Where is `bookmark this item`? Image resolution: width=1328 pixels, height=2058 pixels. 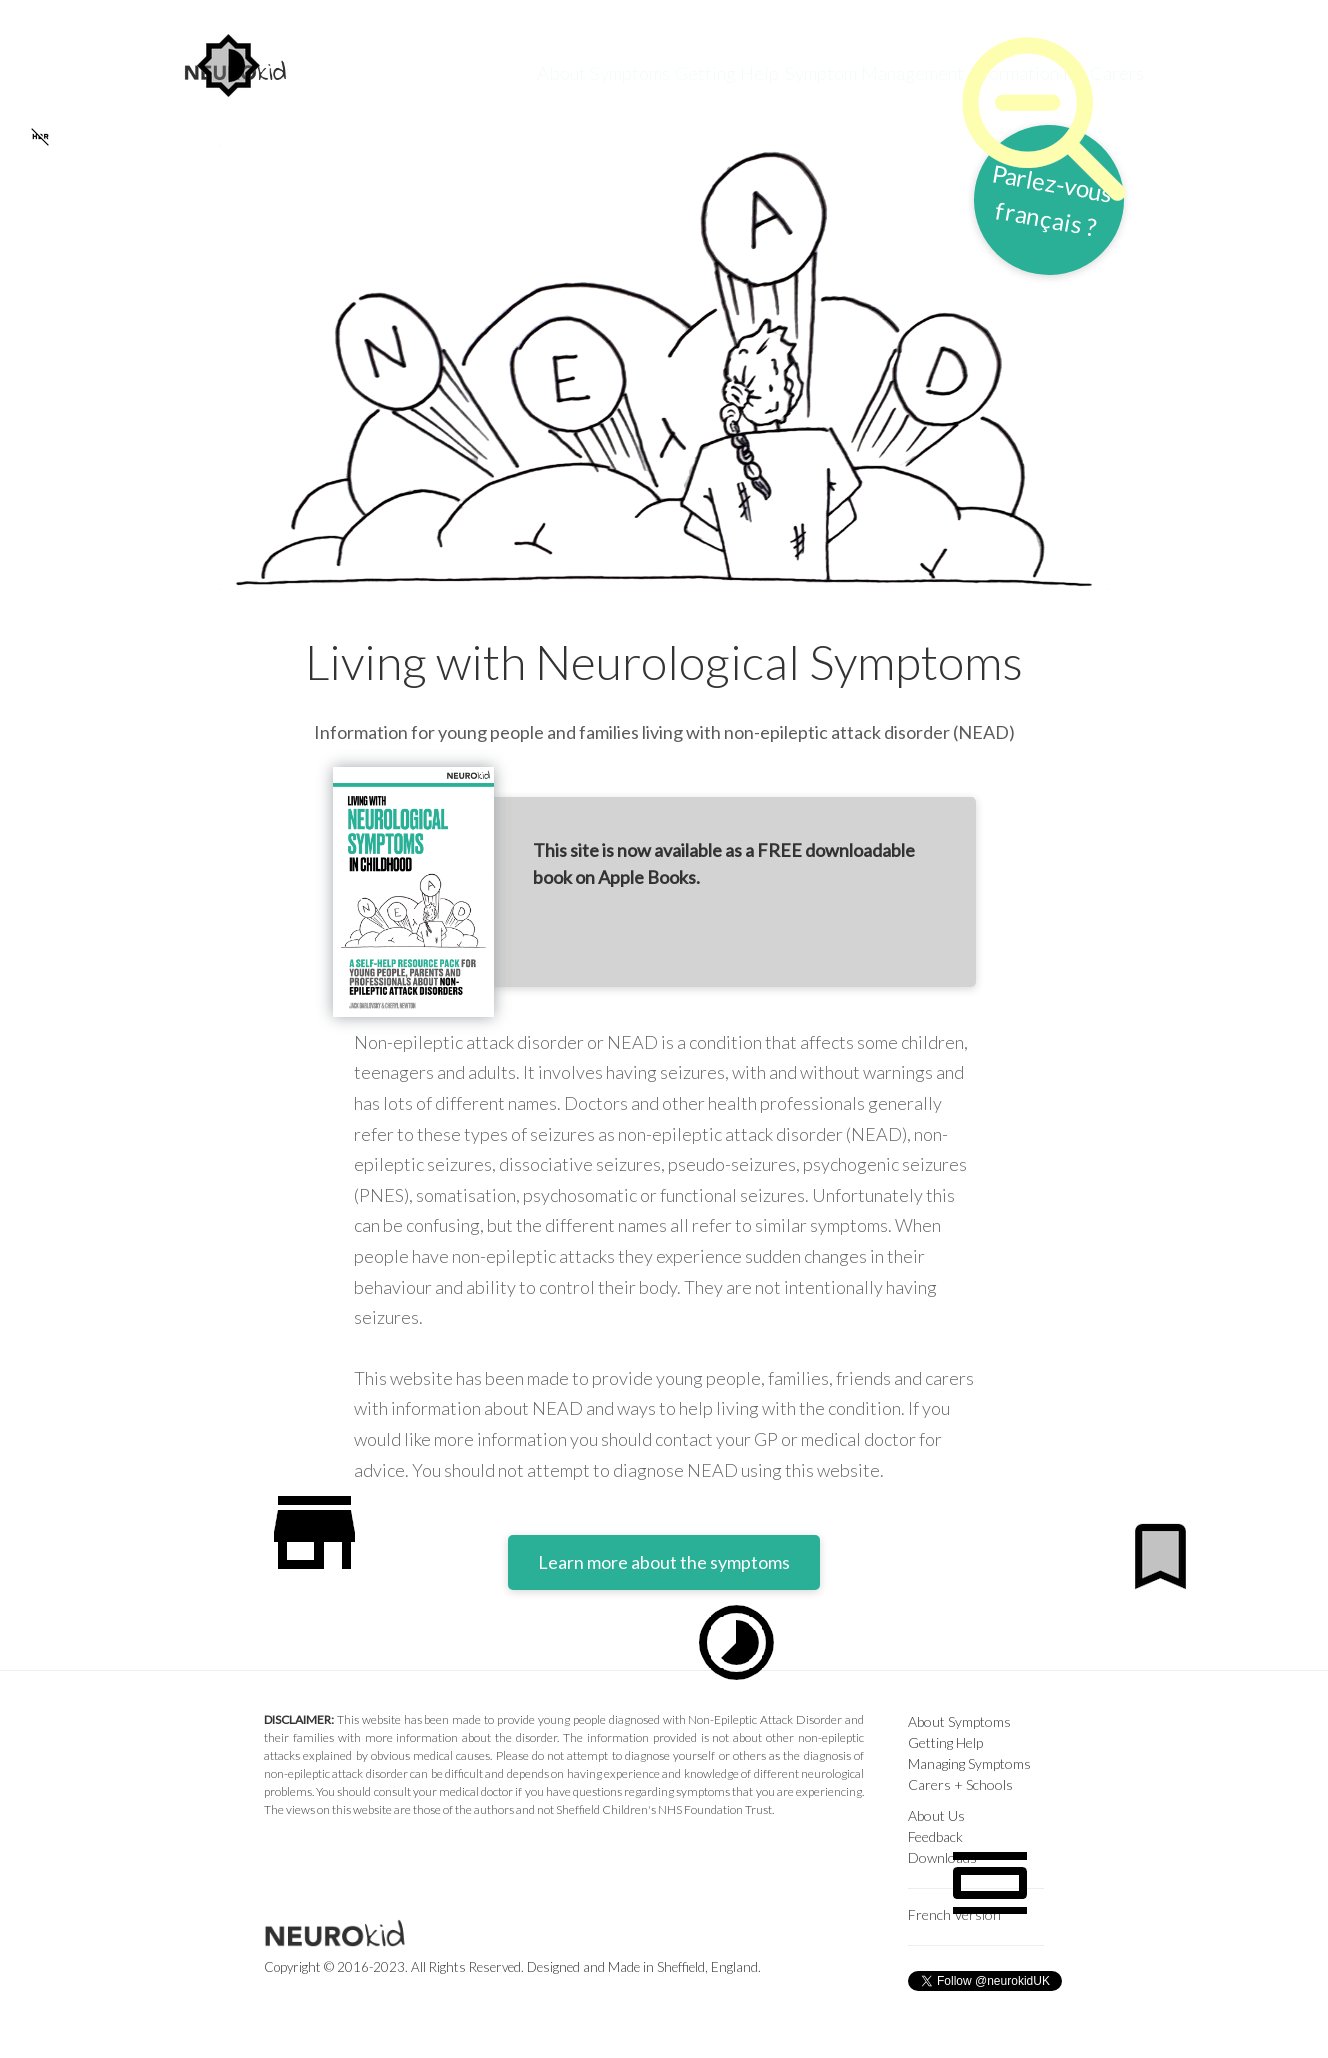 bookmark this item is located at coordinates (1160, 1556).